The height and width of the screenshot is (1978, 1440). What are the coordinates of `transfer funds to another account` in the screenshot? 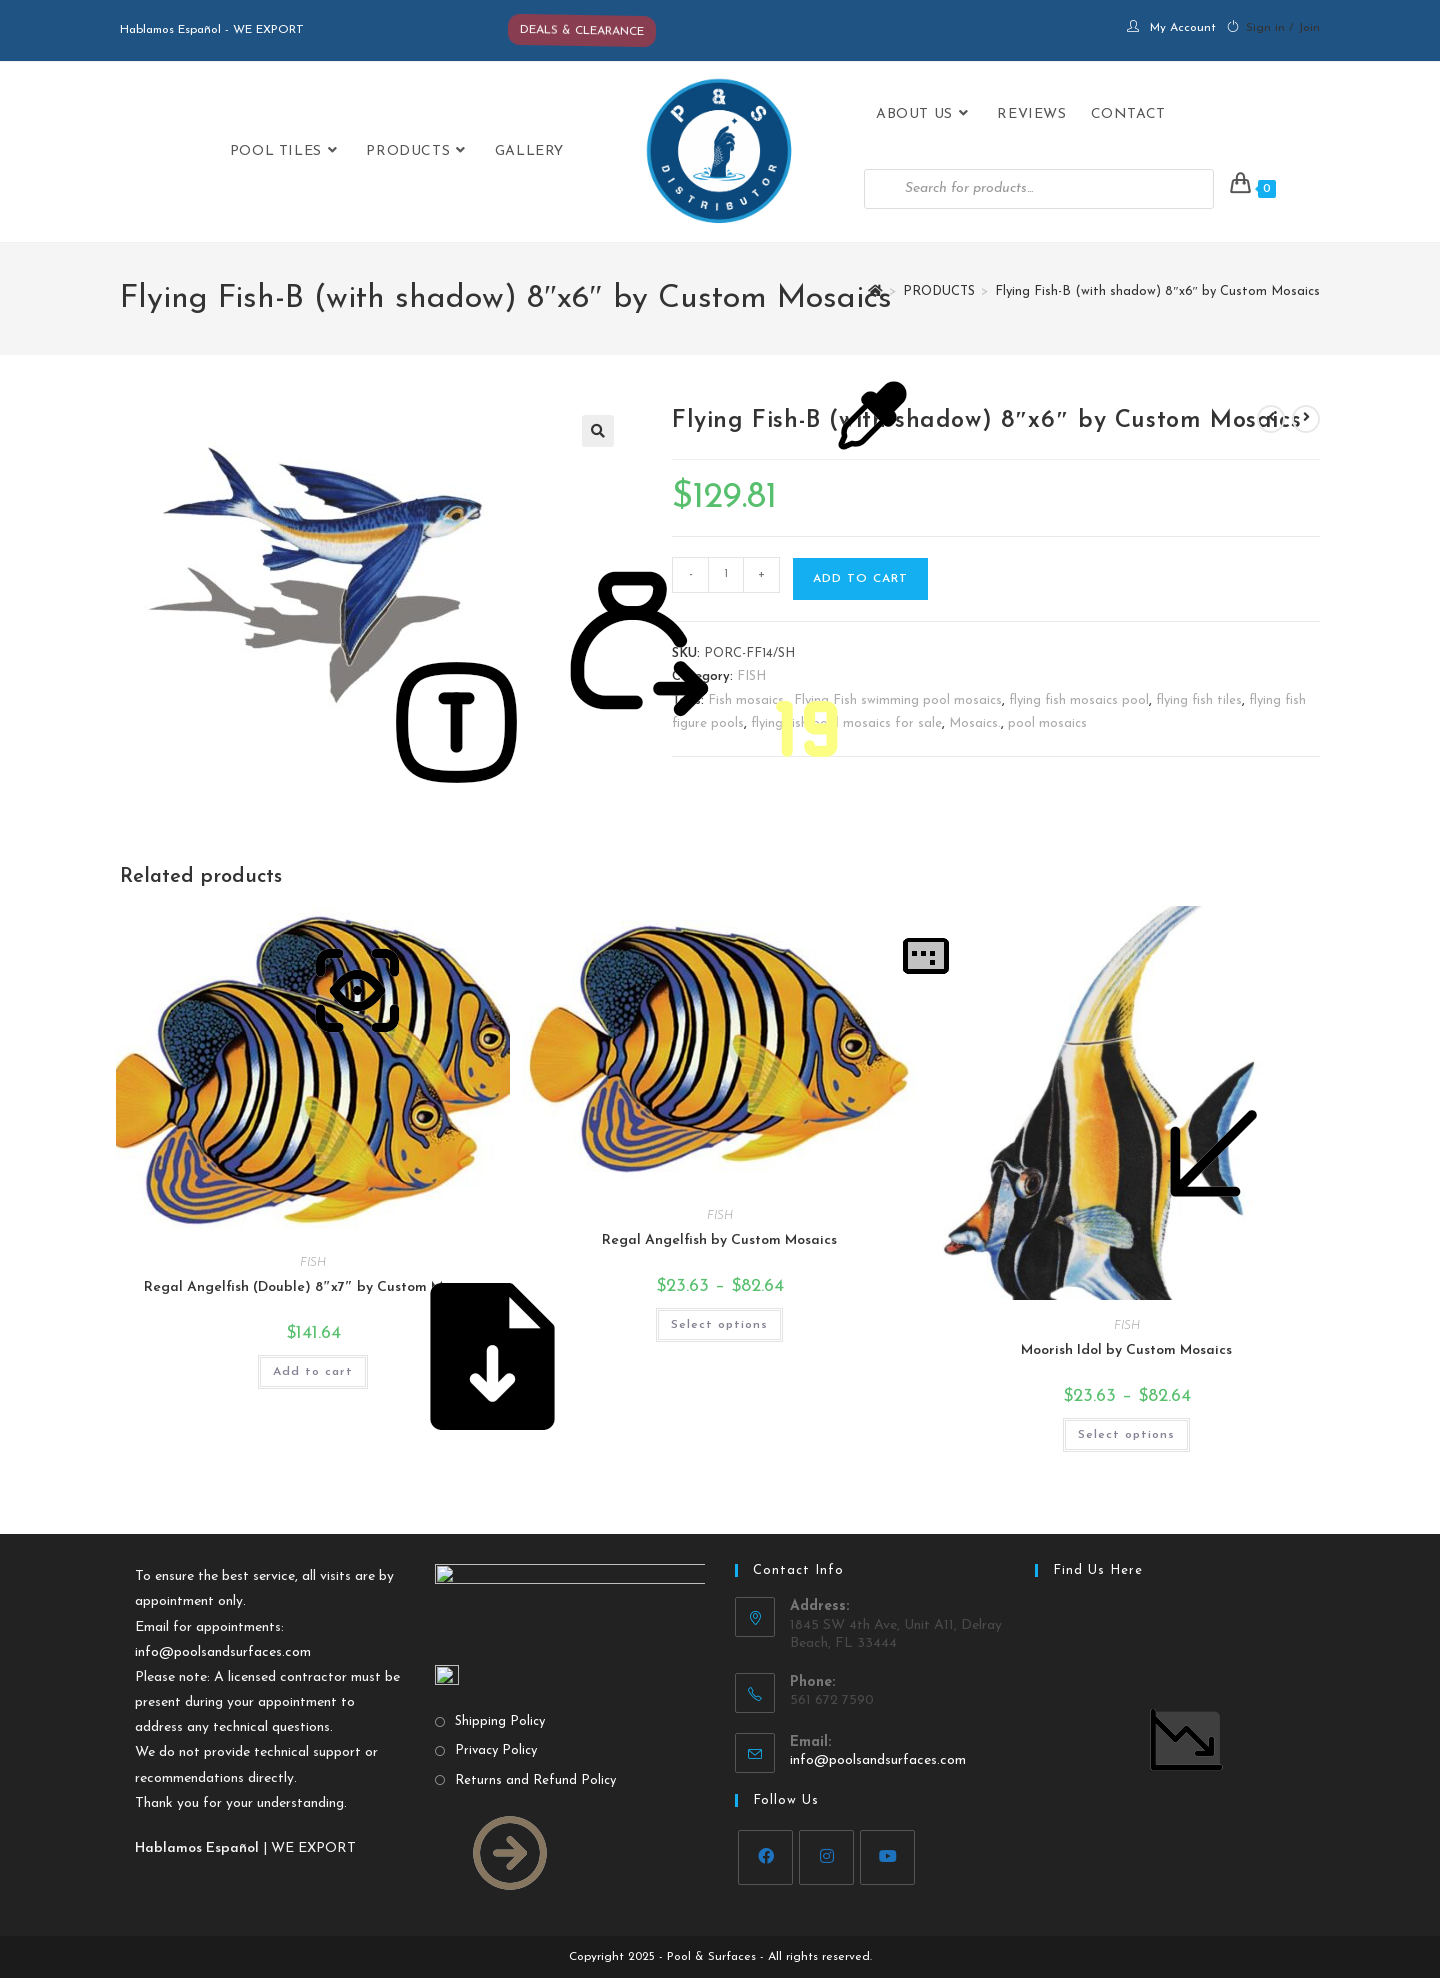 It's located at (632, 640).